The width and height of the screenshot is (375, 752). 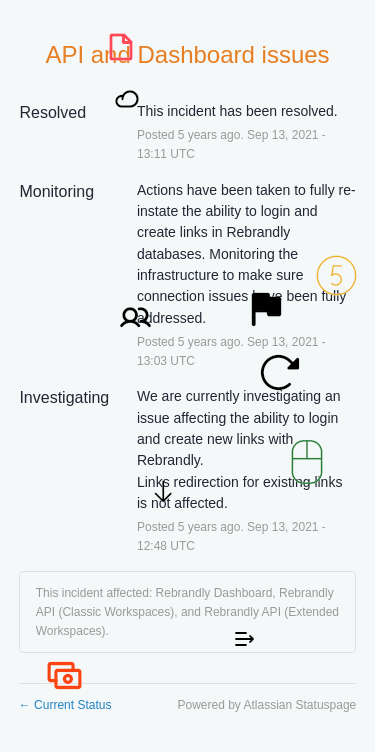 I want to click on disable text wrapping in editor, so click(x=244, y=639).